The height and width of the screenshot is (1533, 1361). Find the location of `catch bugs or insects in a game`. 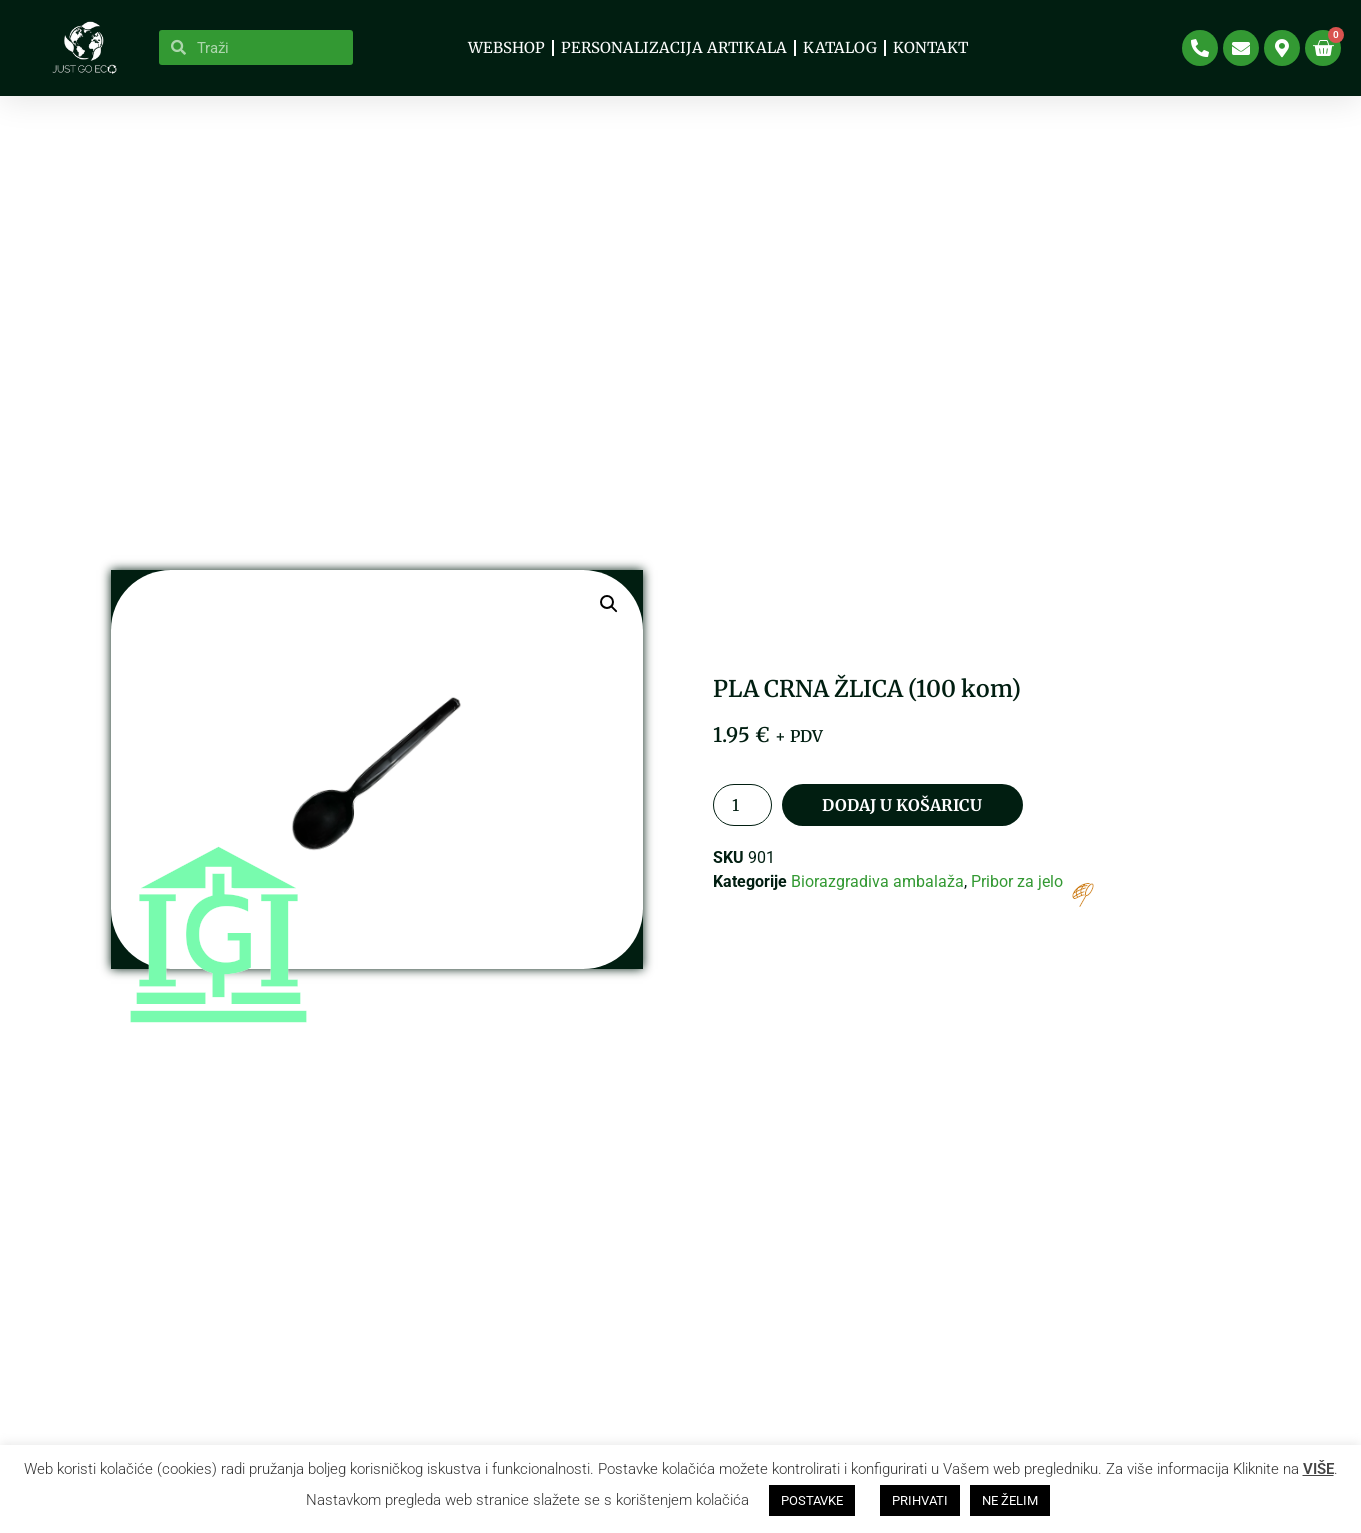

catch bugs or insects in a game is located at coordinates (1083, 895).